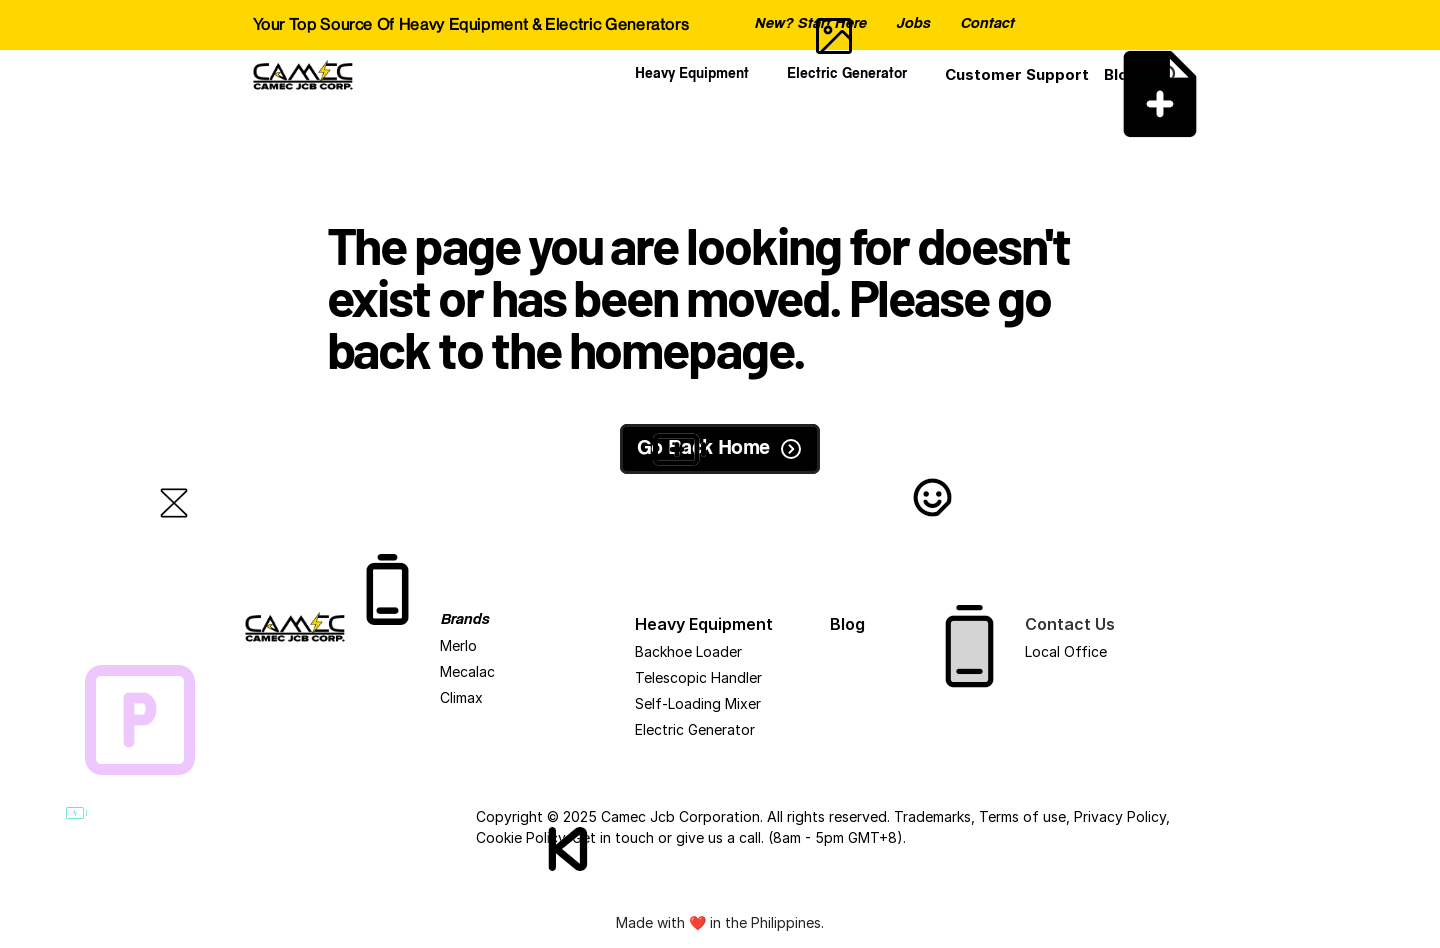 This screenshot has width=1440, height=948. I want to click on create a new file, so click(1160, 94).